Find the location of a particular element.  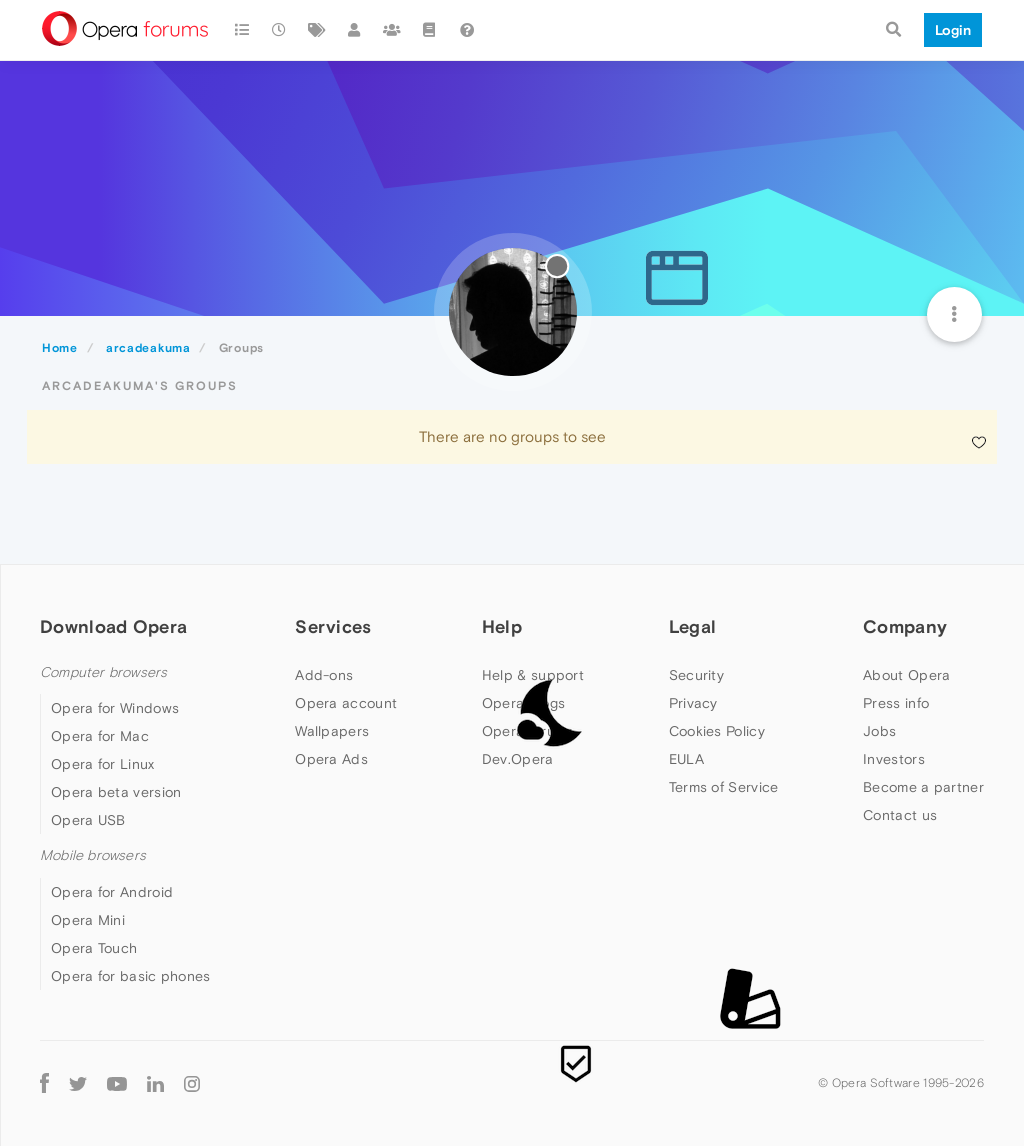

toggle dark mode or night theme is located at coordinates (554, 713).